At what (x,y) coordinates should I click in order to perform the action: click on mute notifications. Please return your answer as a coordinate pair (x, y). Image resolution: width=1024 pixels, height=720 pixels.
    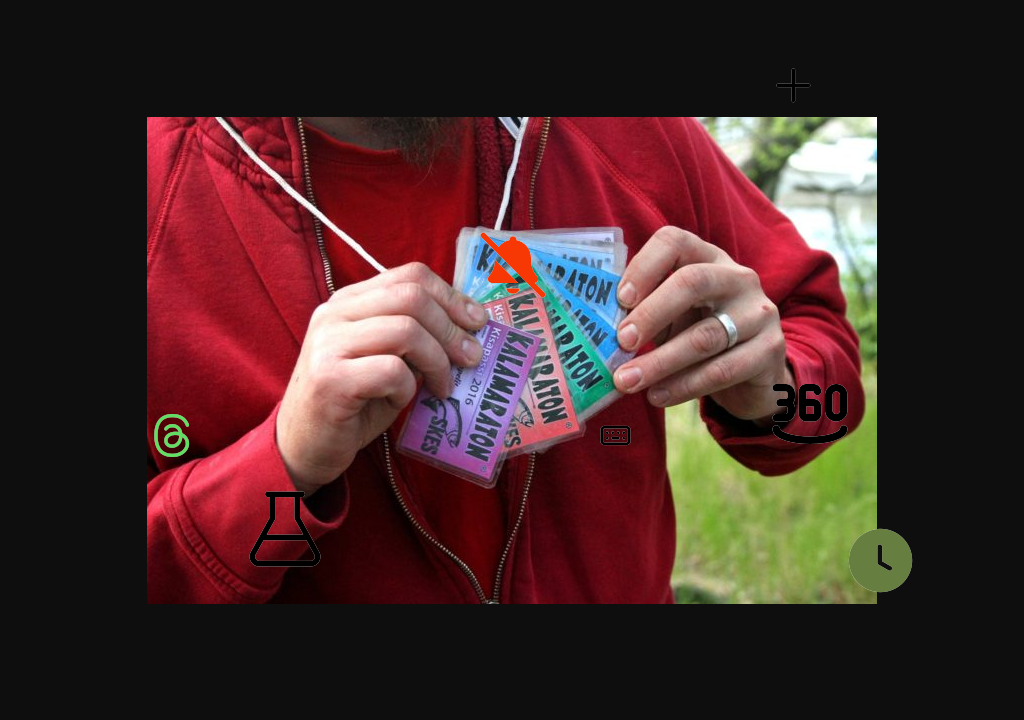
    Looking at the image, I should click on (513, 265).